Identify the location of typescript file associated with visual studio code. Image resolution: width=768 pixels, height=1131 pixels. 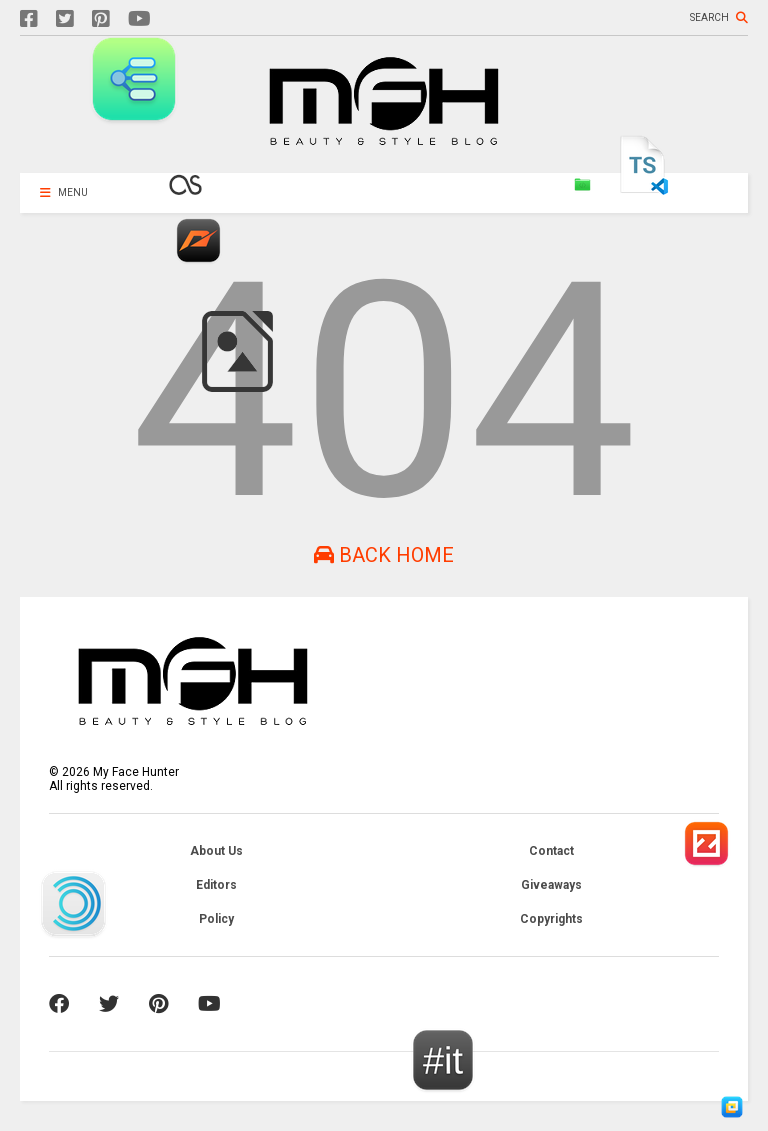
(642, 165).